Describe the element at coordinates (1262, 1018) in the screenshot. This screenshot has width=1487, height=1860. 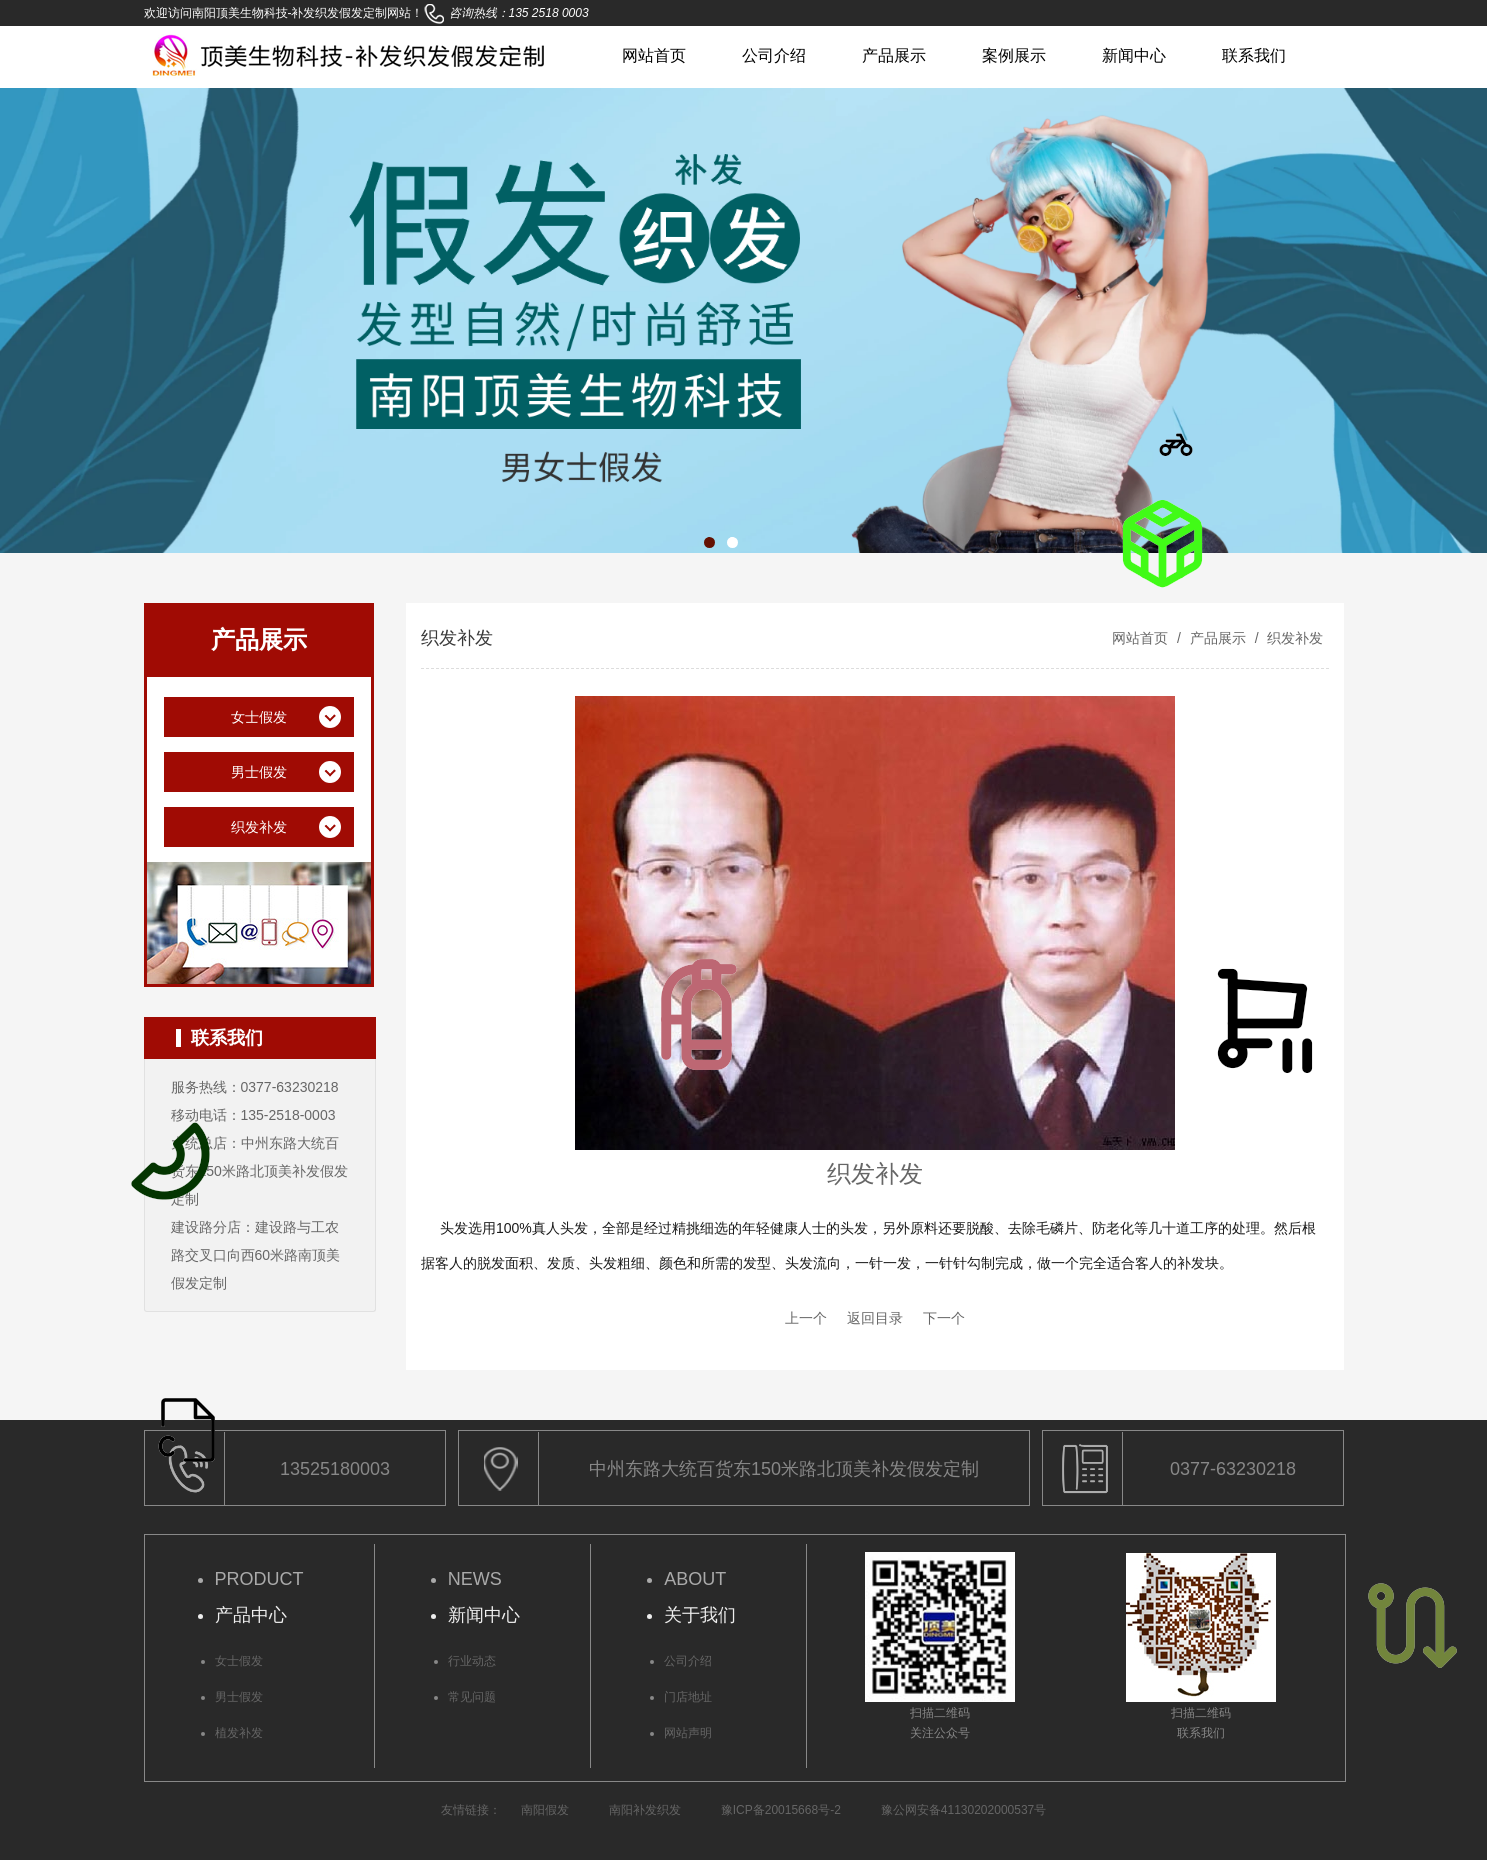
I see `pause or hold your shopping cart` at that location.